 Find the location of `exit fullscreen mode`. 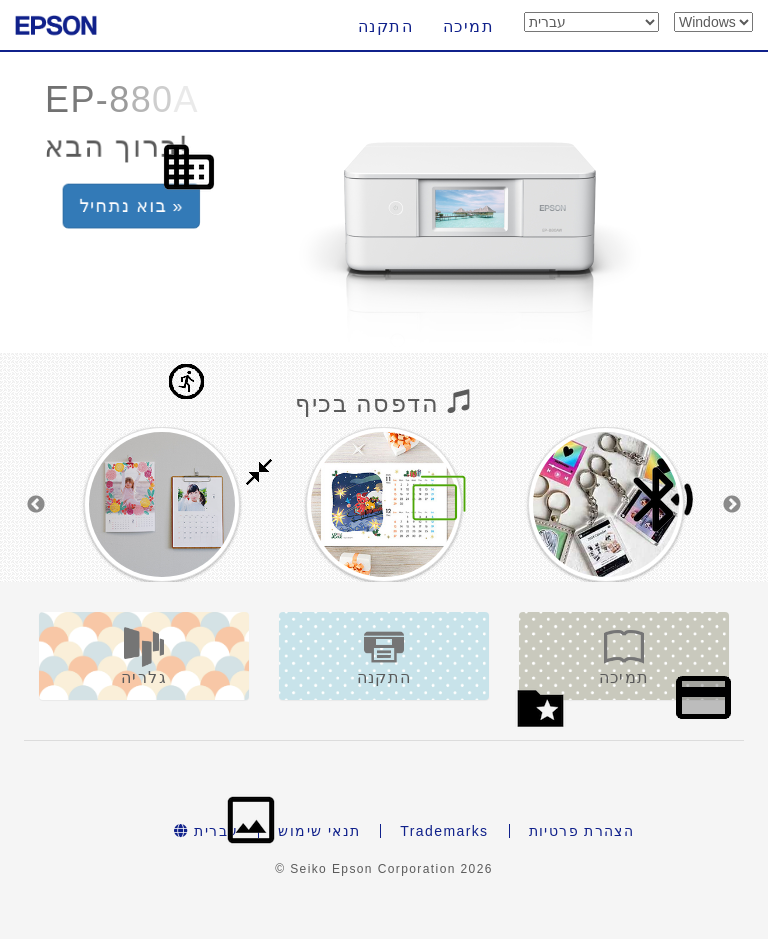

exit fullscreen mode is located at coordinates (259, 472).